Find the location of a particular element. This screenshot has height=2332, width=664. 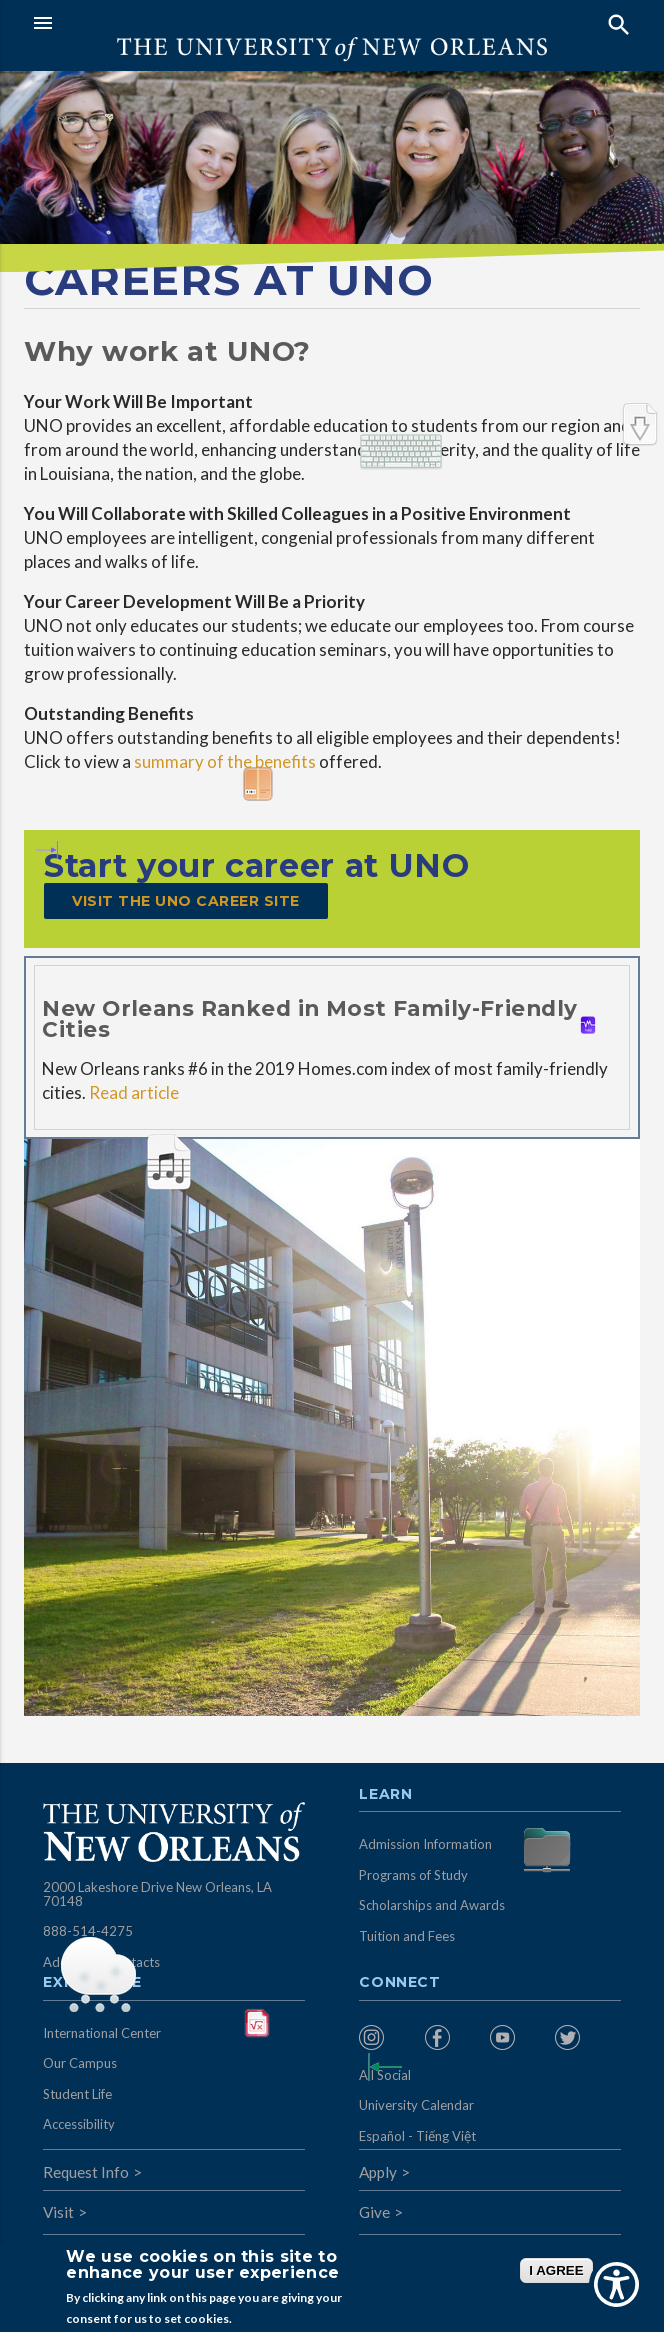

virtualbox hard disk drive file is located at coordinates (588, 1025).